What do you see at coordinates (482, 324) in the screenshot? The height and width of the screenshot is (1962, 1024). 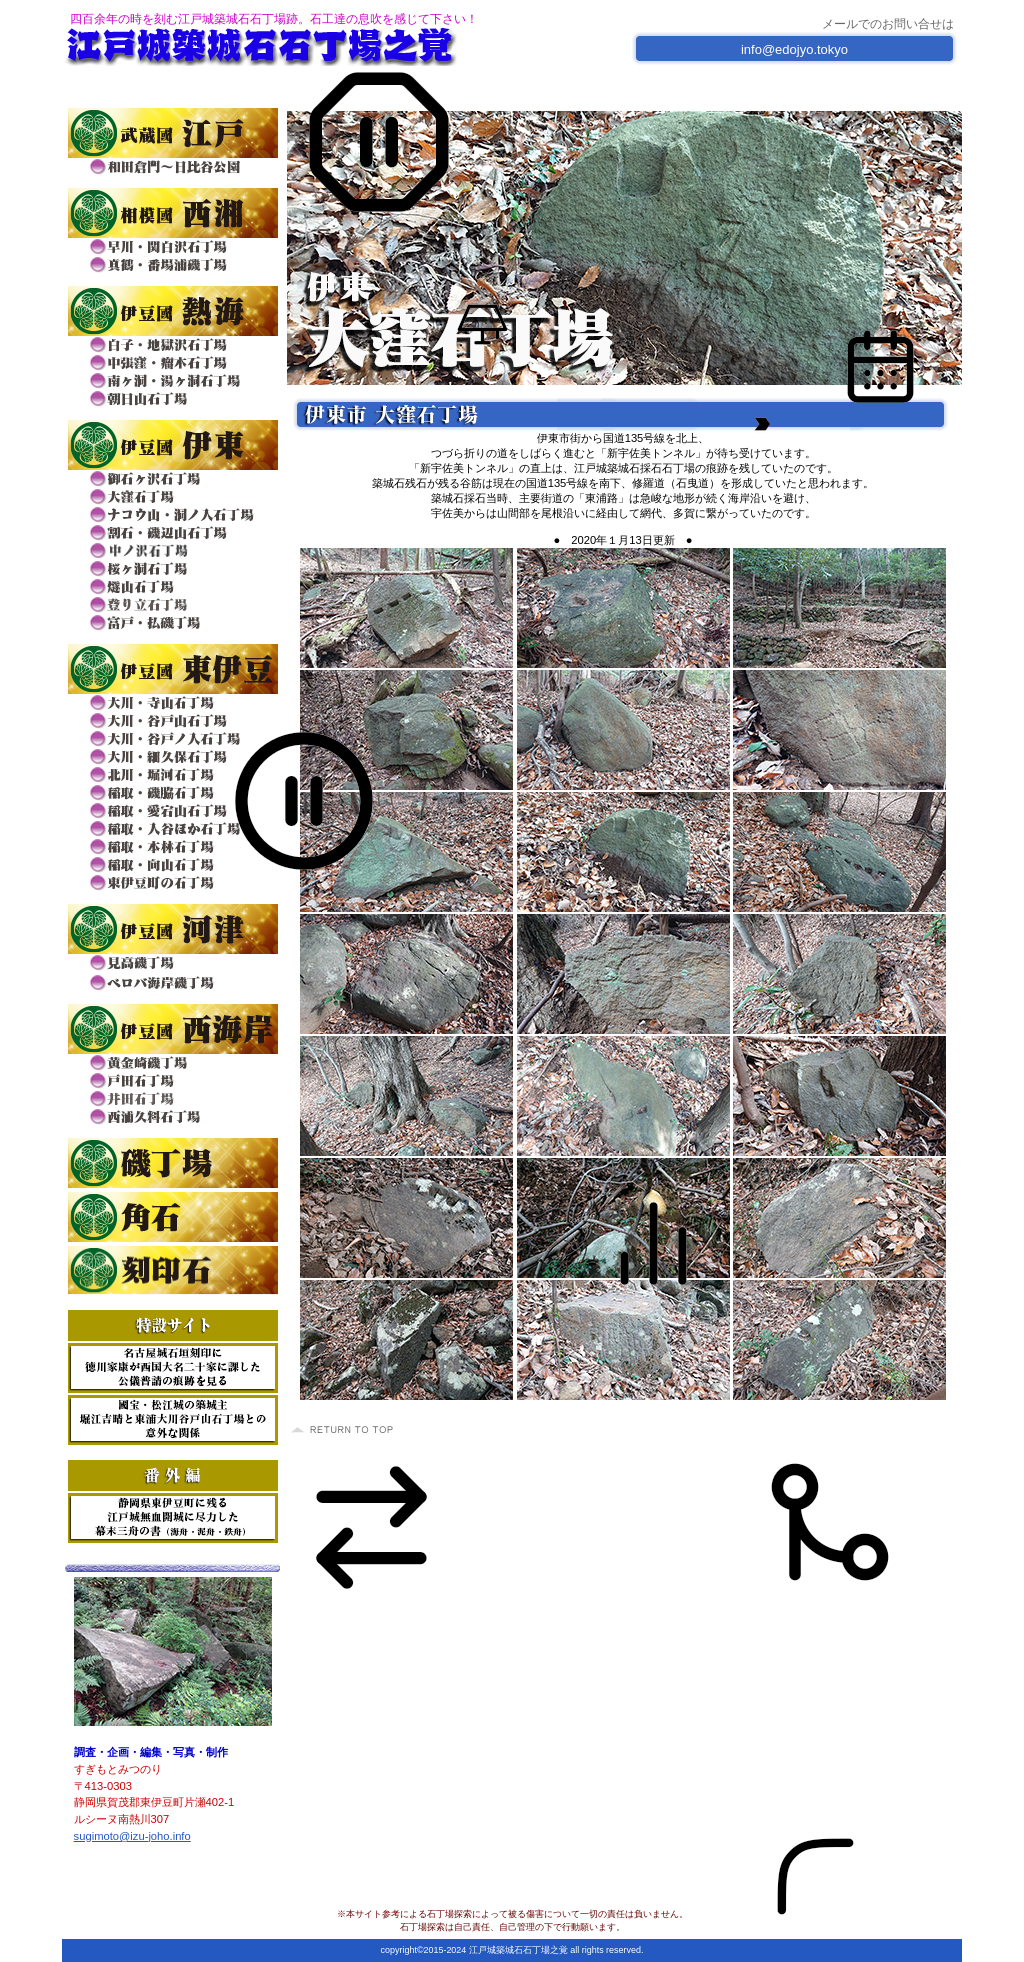 I see `toggle desk lamp or reading light` at bounding box center [482, 324].